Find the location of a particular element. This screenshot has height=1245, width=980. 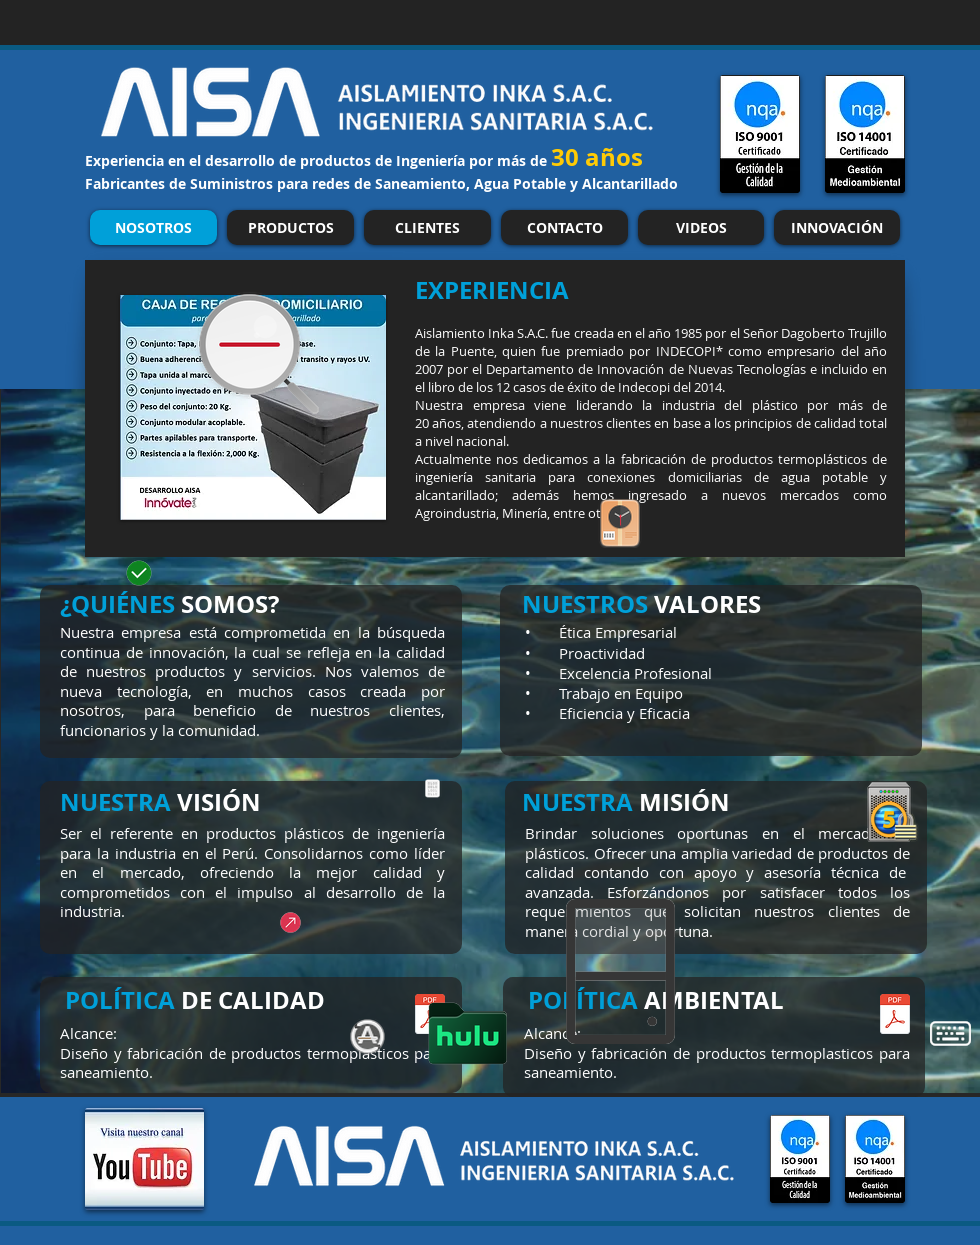

virtual keyboard is disabled is located at coordinates (950, 1033).